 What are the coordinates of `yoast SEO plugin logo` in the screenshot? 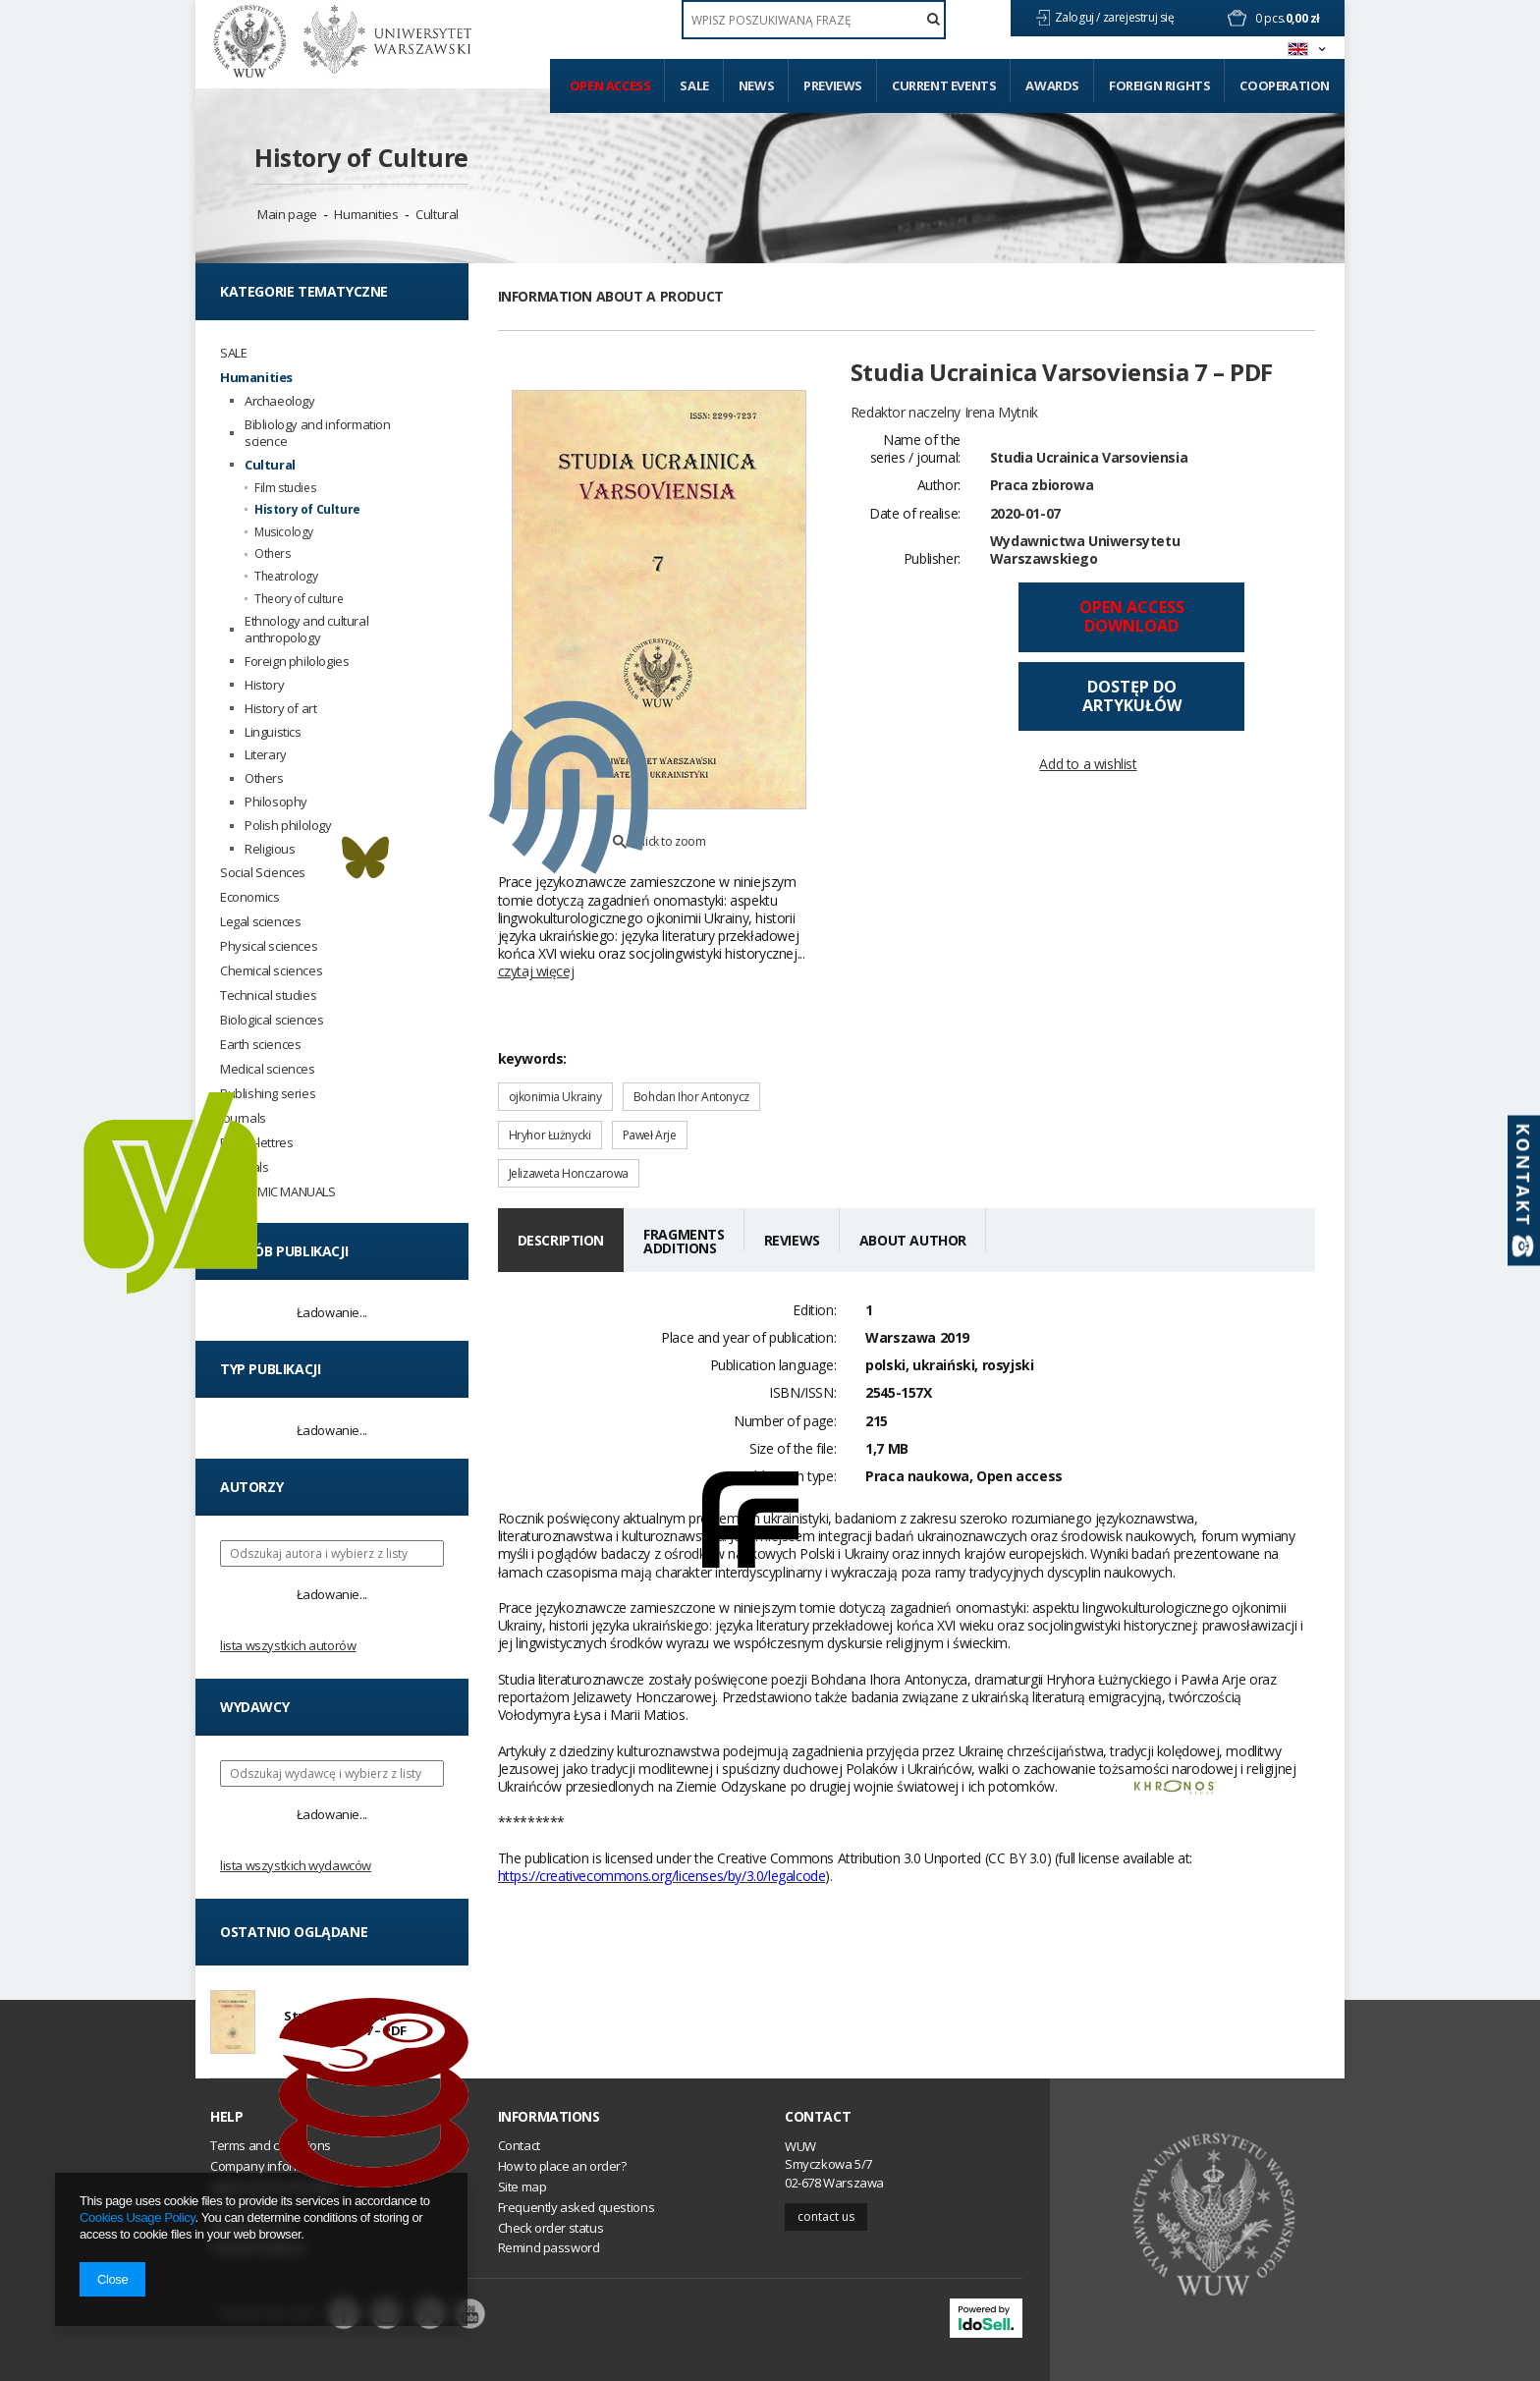 It's located at (170, 1192).